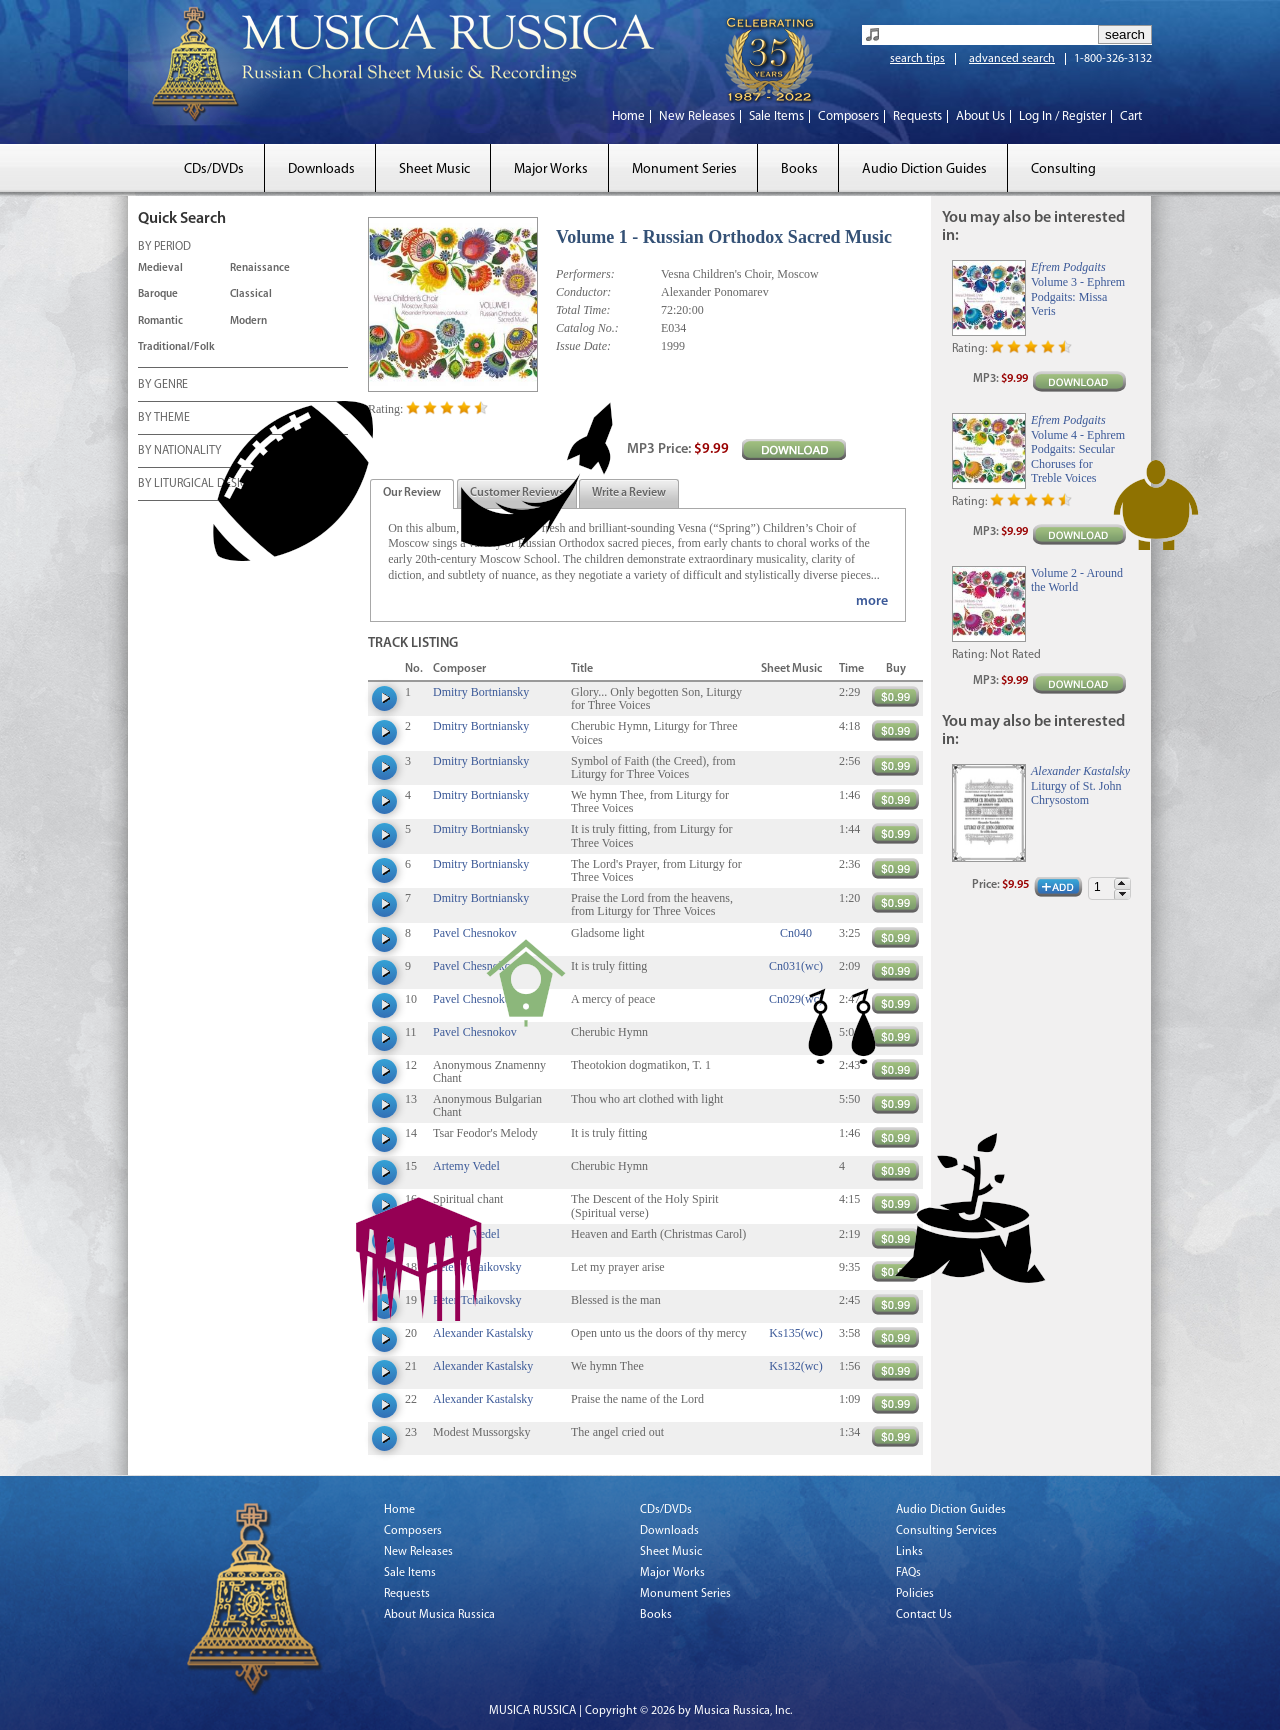 The height and width of the screenshot is (1730, 1280). I want to click on indicates resource regeneration in progress, so click(970, 1208).